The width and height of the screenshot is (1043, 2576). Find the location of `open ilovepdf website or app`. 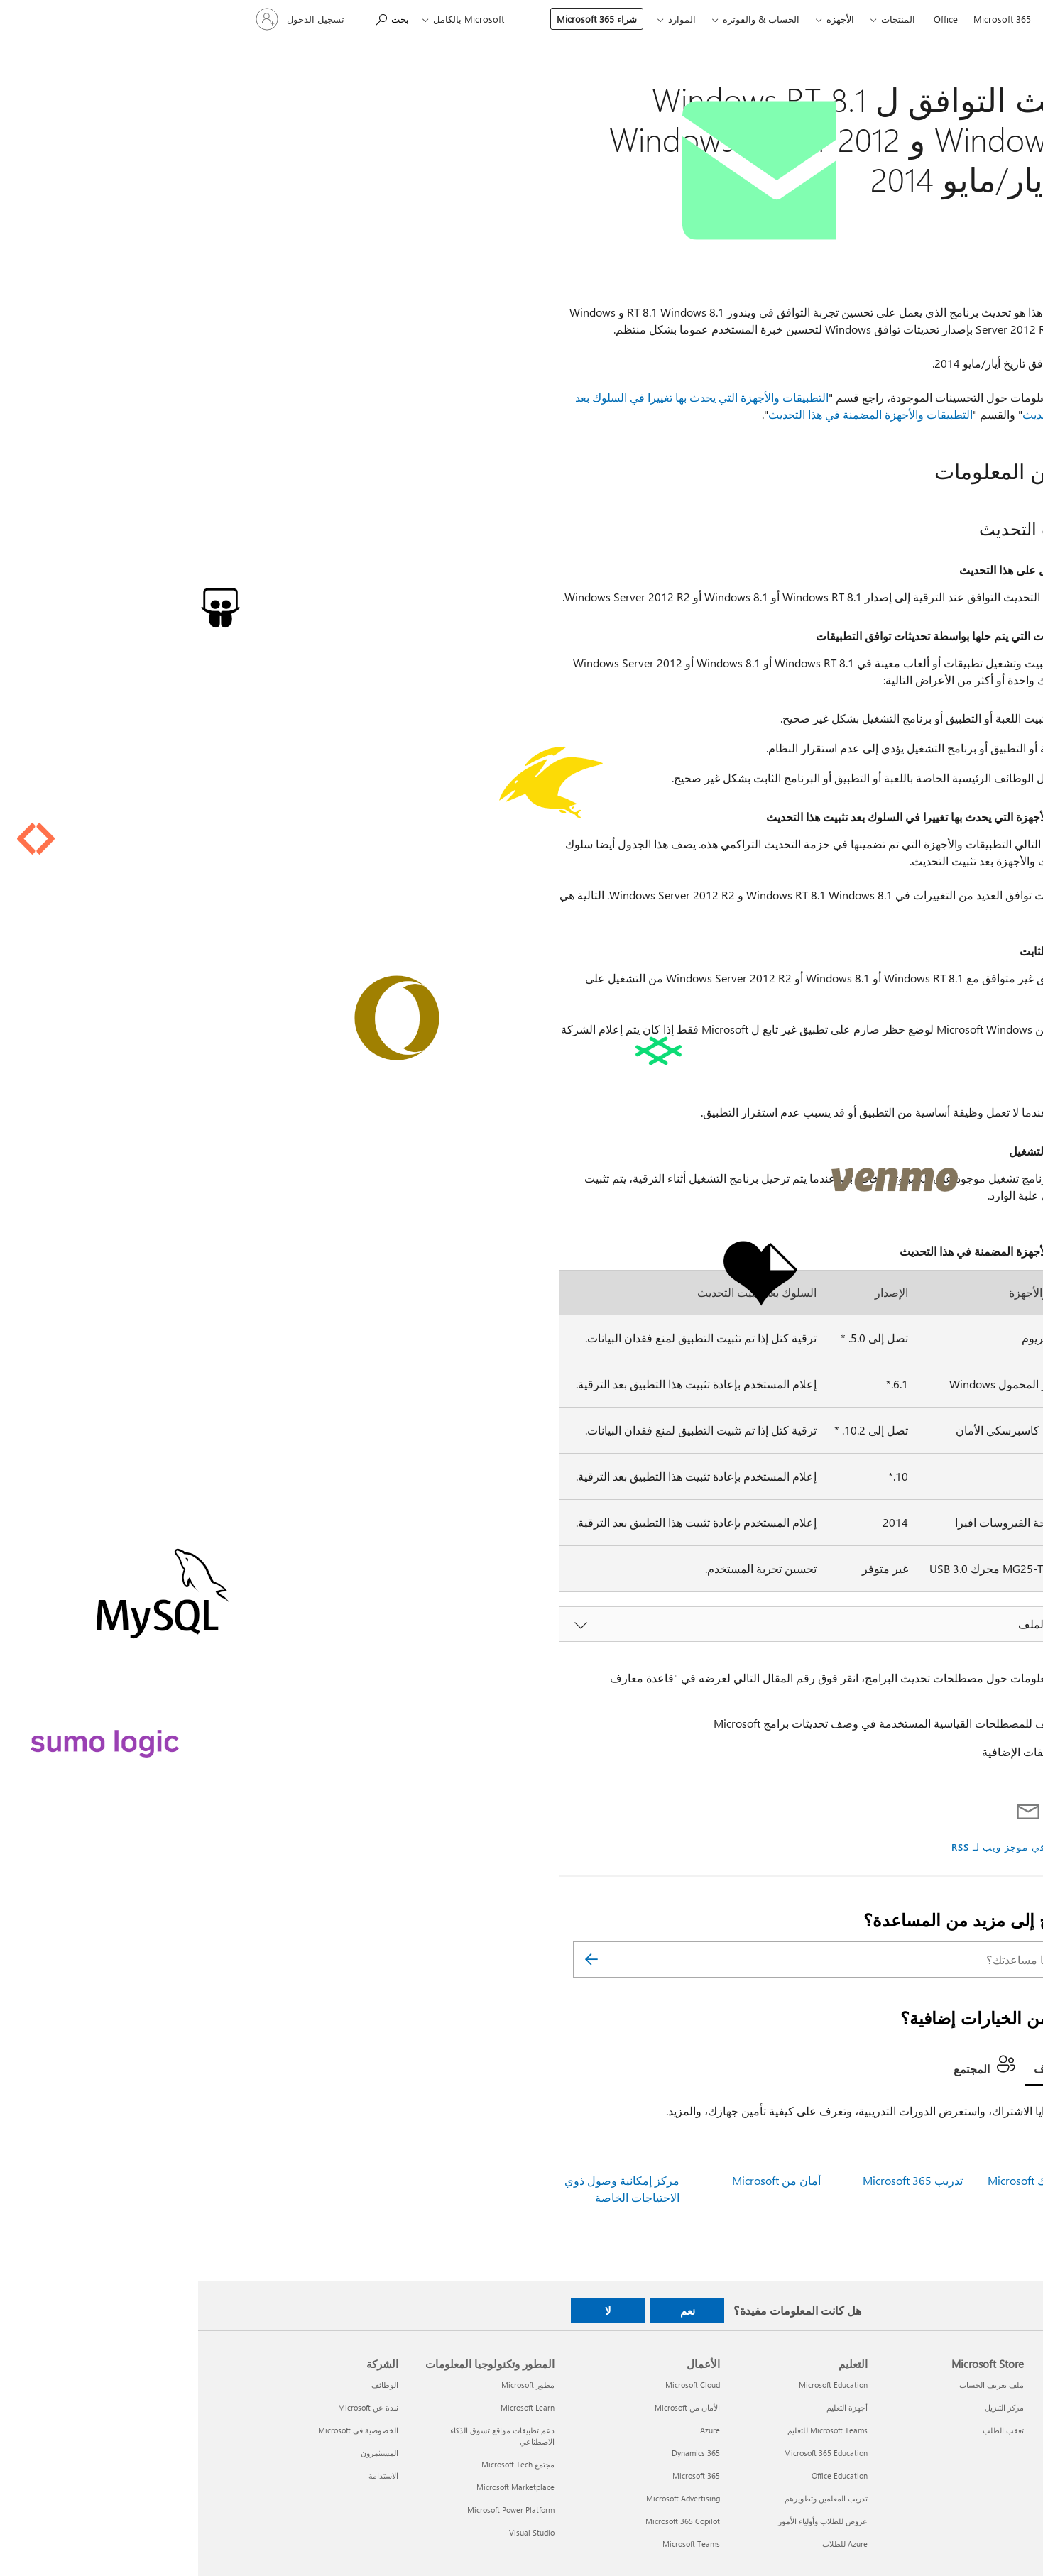

open ilovepdf website or app is located at coordinates (760, 1273).